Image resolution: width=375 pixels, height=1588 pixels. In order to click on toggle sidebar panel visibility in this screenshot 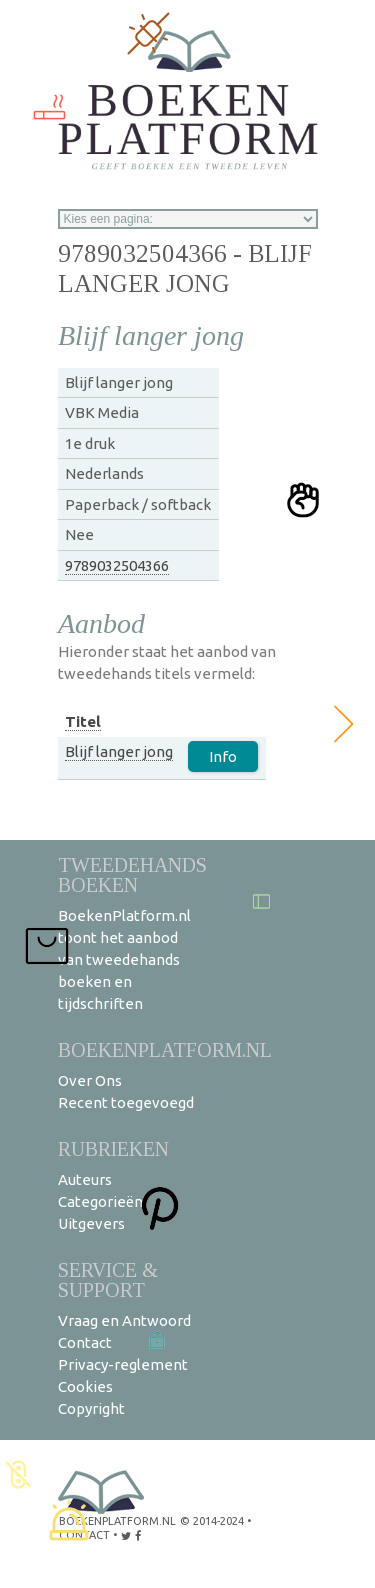, I will do `click(261, 901)`.